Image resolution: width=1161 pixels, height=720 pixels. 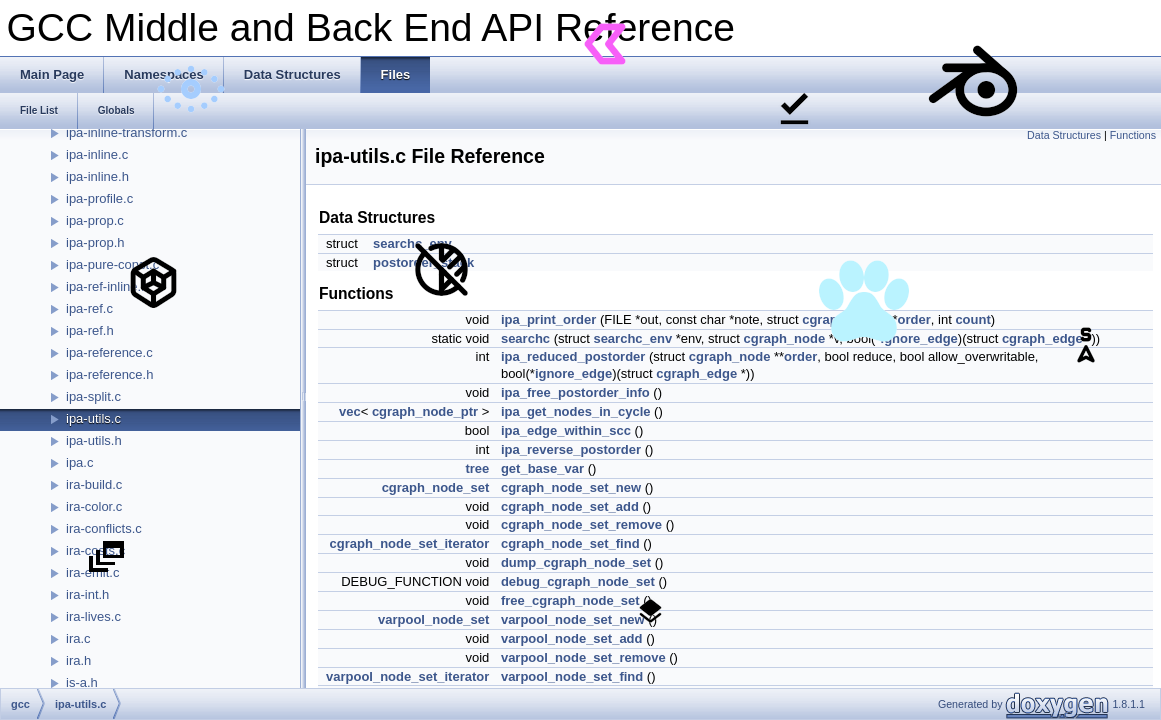 What do you see at coordinates (864, 301) in the screenshot?
I see `access pet-related features or settings` at bounding box center [864, 301].